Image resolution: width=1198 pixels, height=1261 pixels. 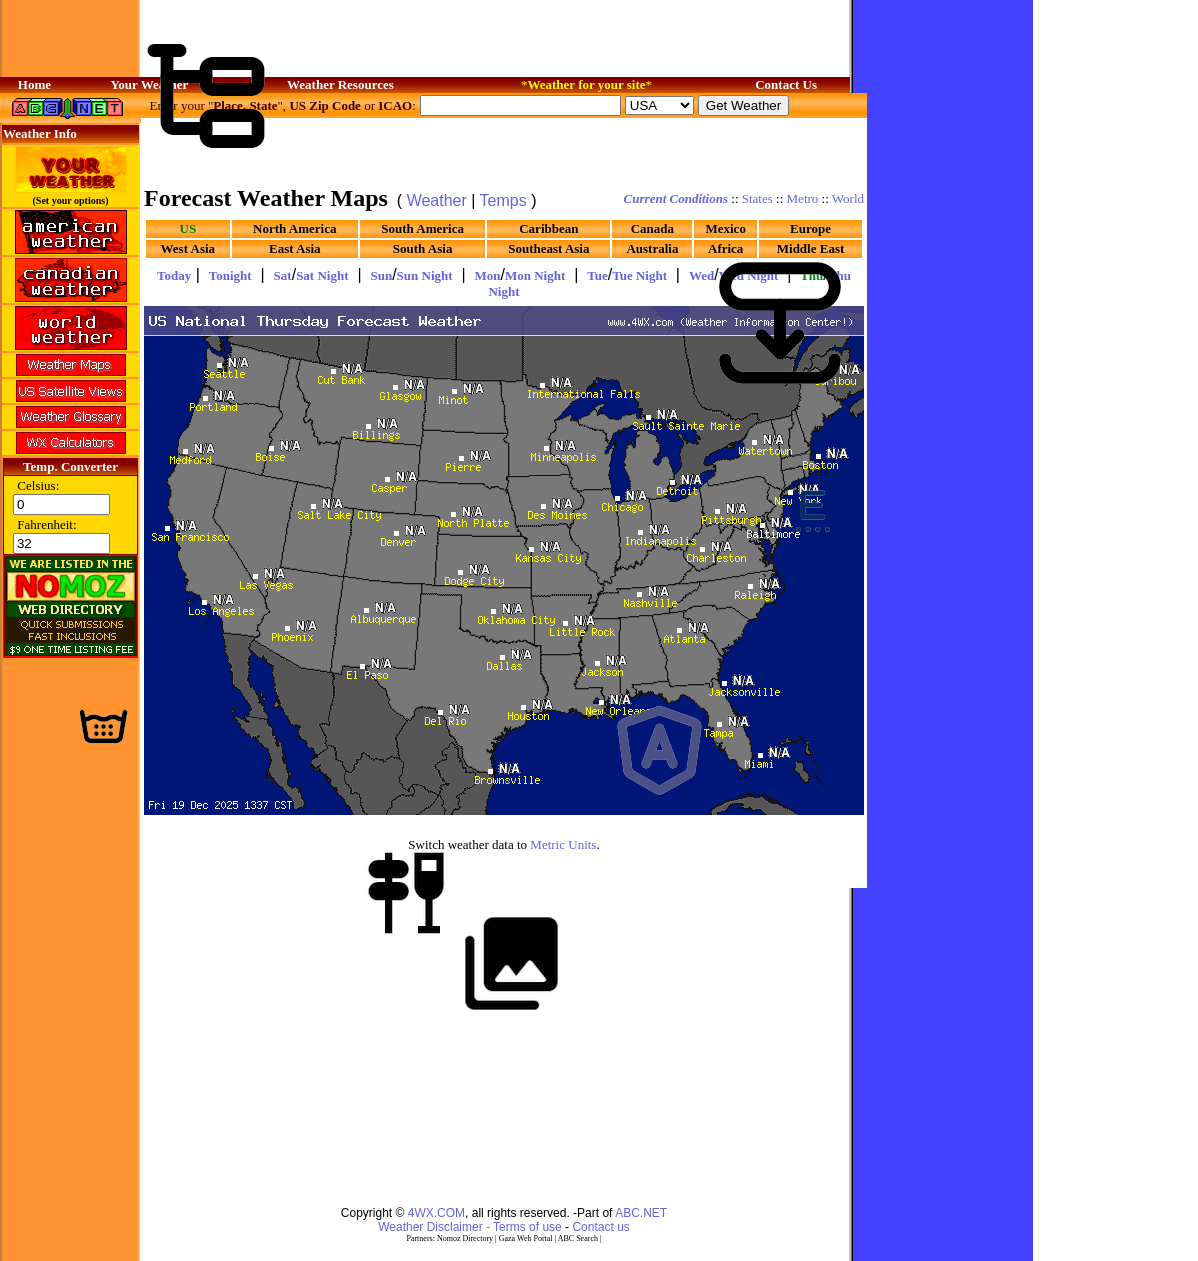 I want to click on wash at high temperature (6 dots) laundry care symbol, so click(x=103, y=726).